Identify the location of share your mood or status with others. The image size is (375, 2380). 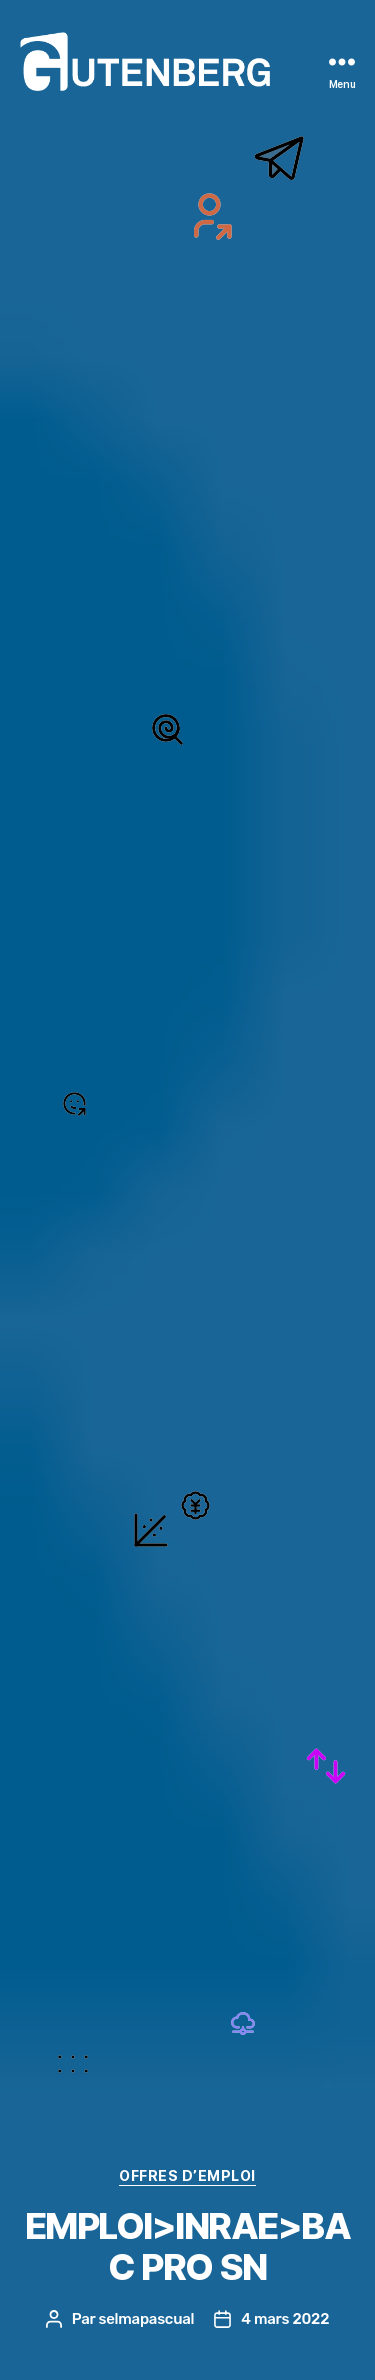
(74, 1103).